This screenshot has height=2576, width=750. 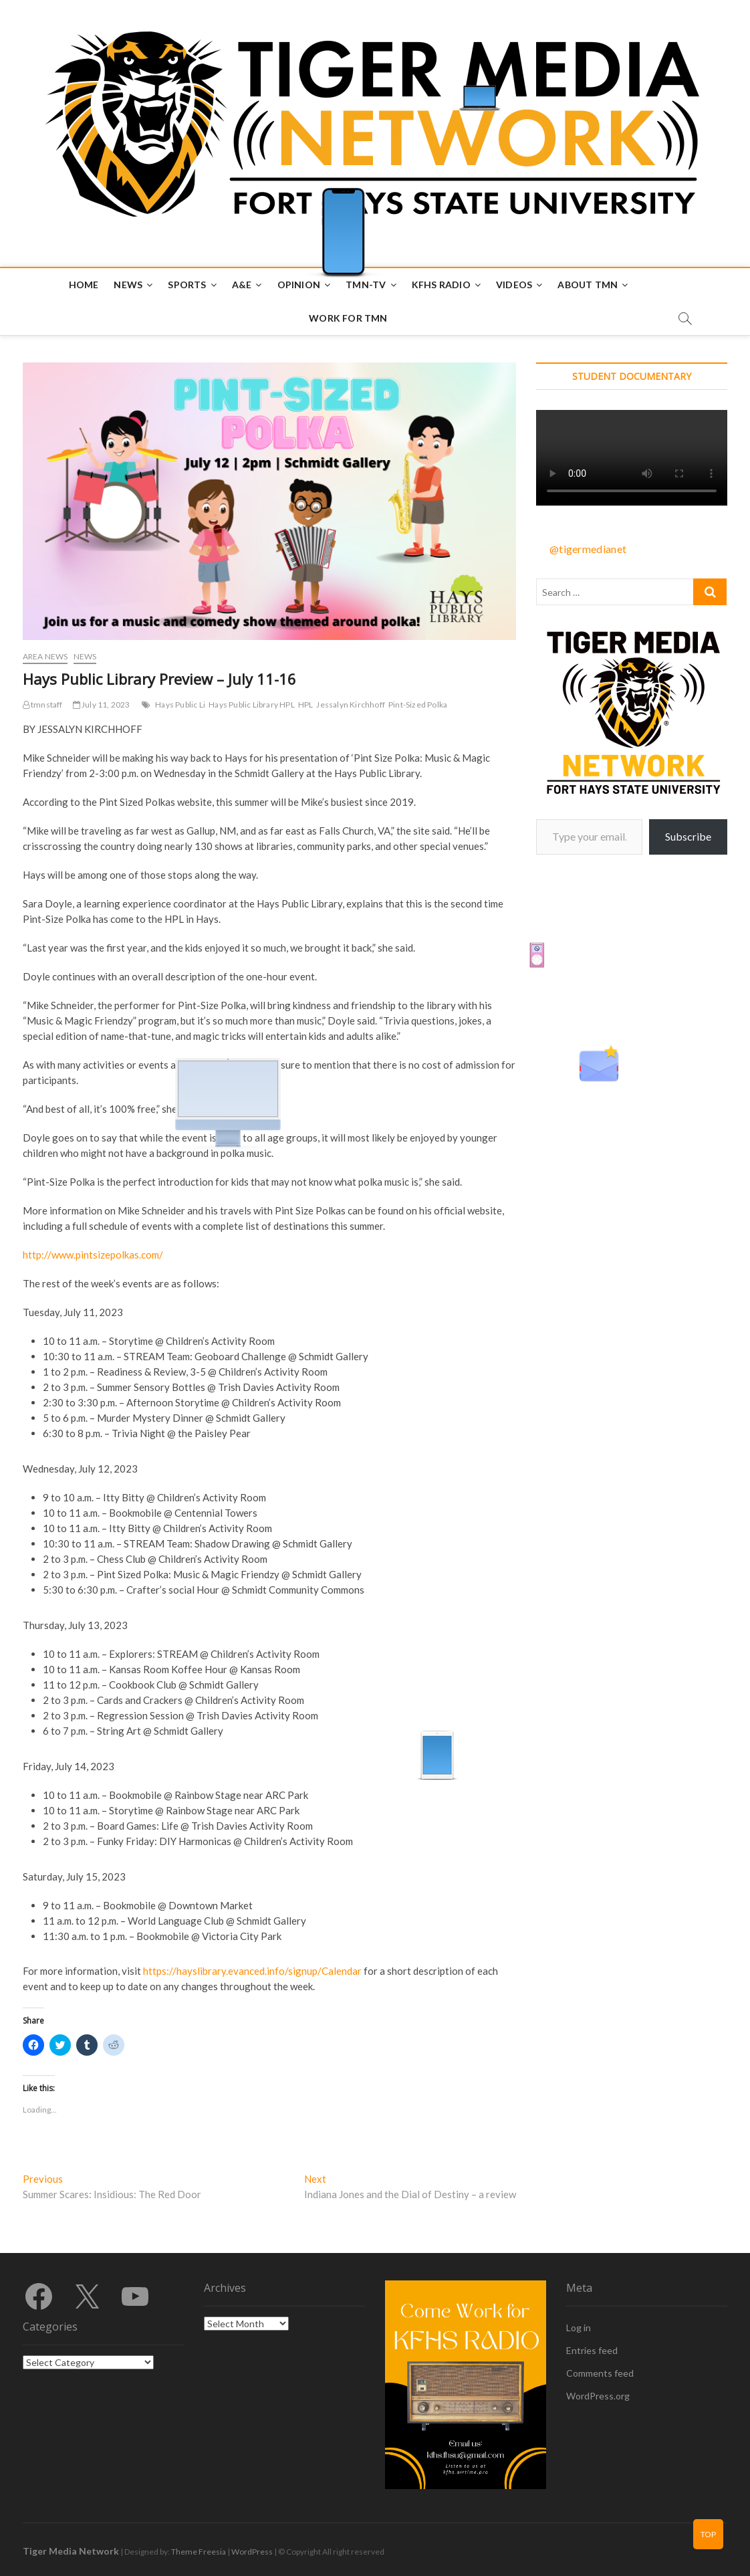 What do you see at coordinates (537, 955) in the screenshot?
I see `iPod mini device in pink color` at bounding box center [537, 955].